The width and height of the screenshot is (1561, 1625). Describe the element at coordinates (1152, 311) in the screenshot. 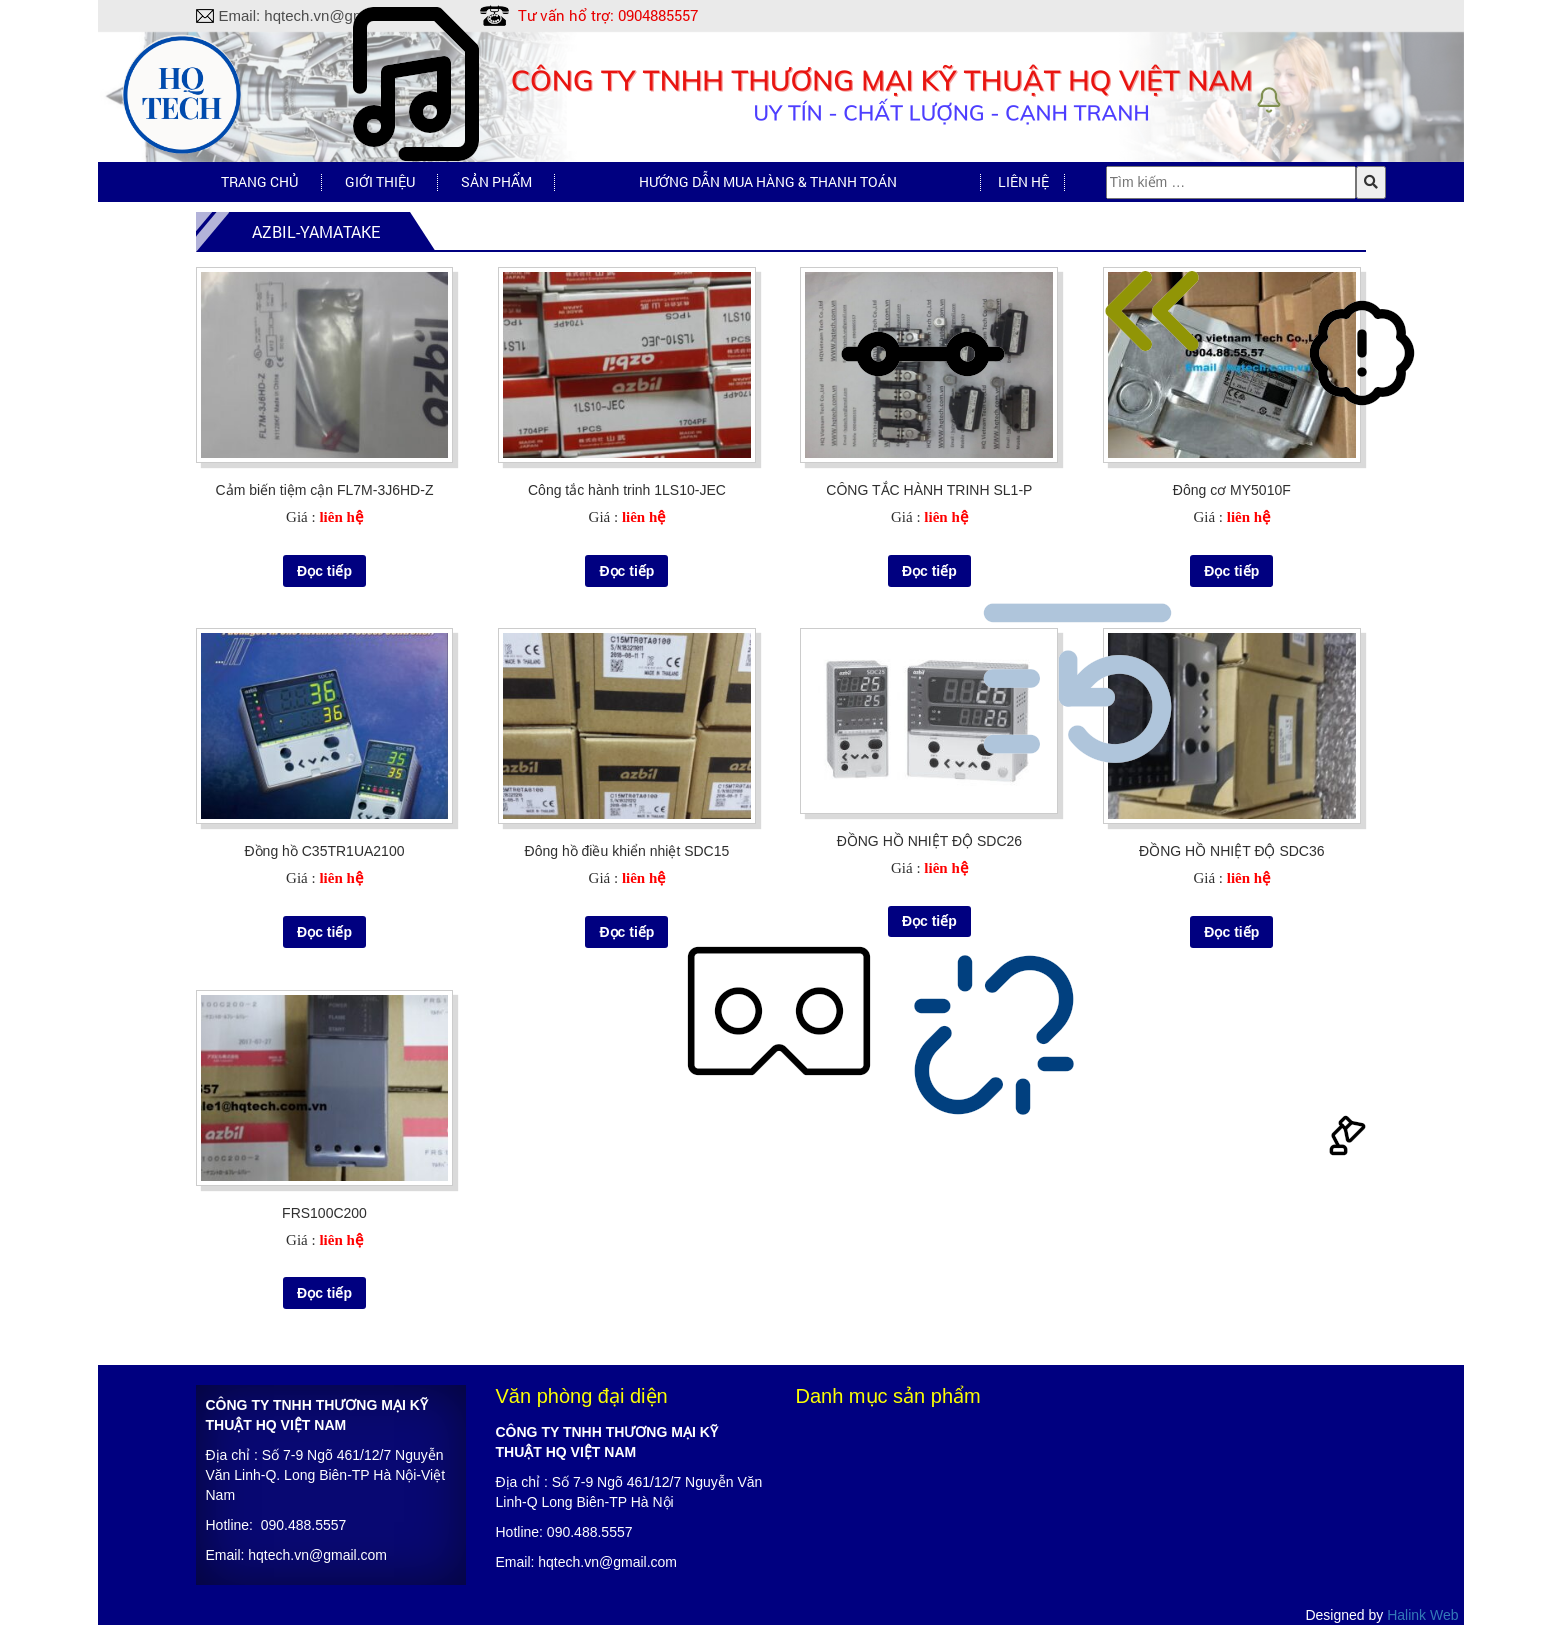

I see `go back to the beginning or first page` at that location.